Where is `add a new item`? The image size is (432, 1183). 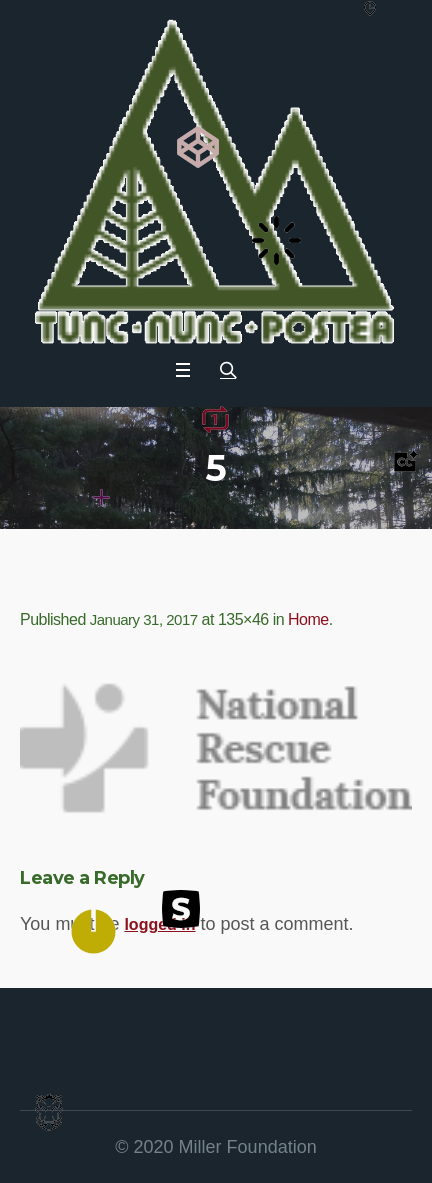
add a new item is located at coordinates (101, 497).